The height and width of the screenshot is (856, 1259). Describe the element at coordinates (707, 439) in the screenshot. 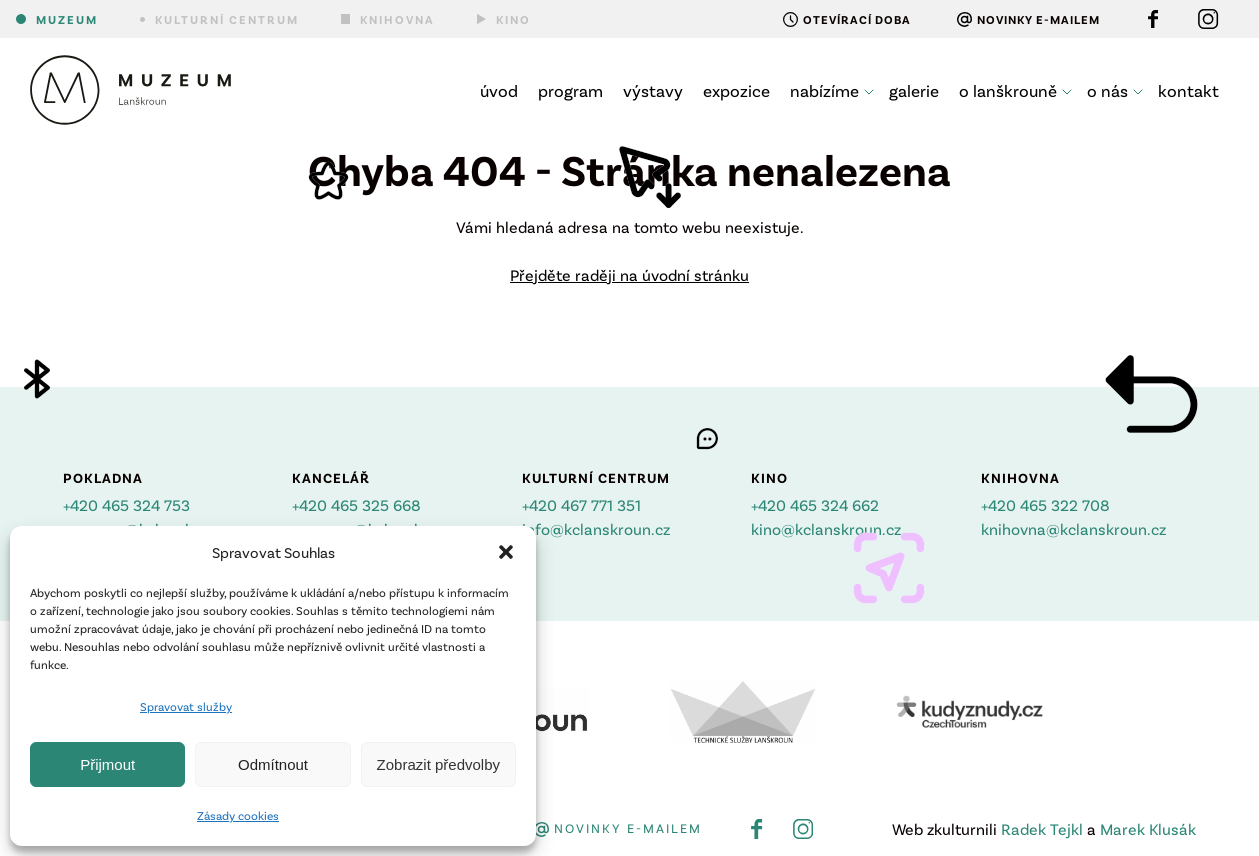

I see `open chat or messaging` at that location.